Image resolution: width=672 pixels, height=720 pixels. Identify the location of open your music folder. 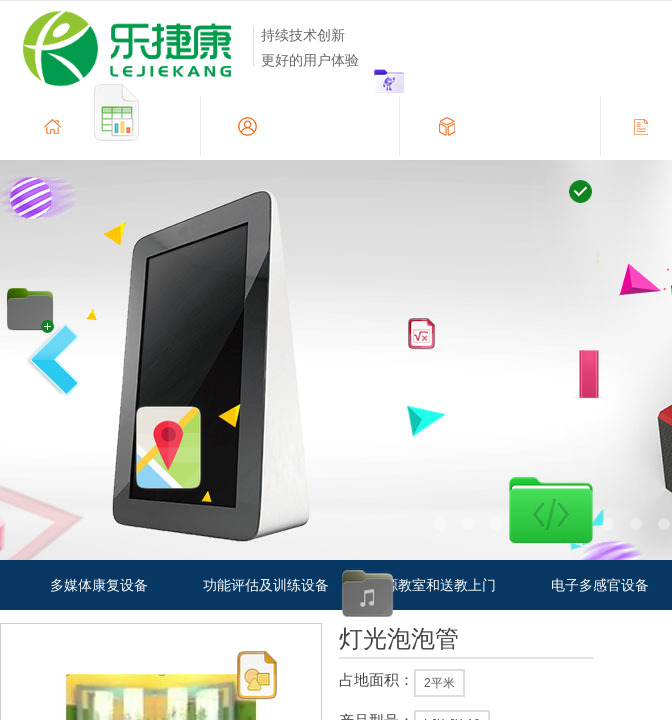
(367, 593).